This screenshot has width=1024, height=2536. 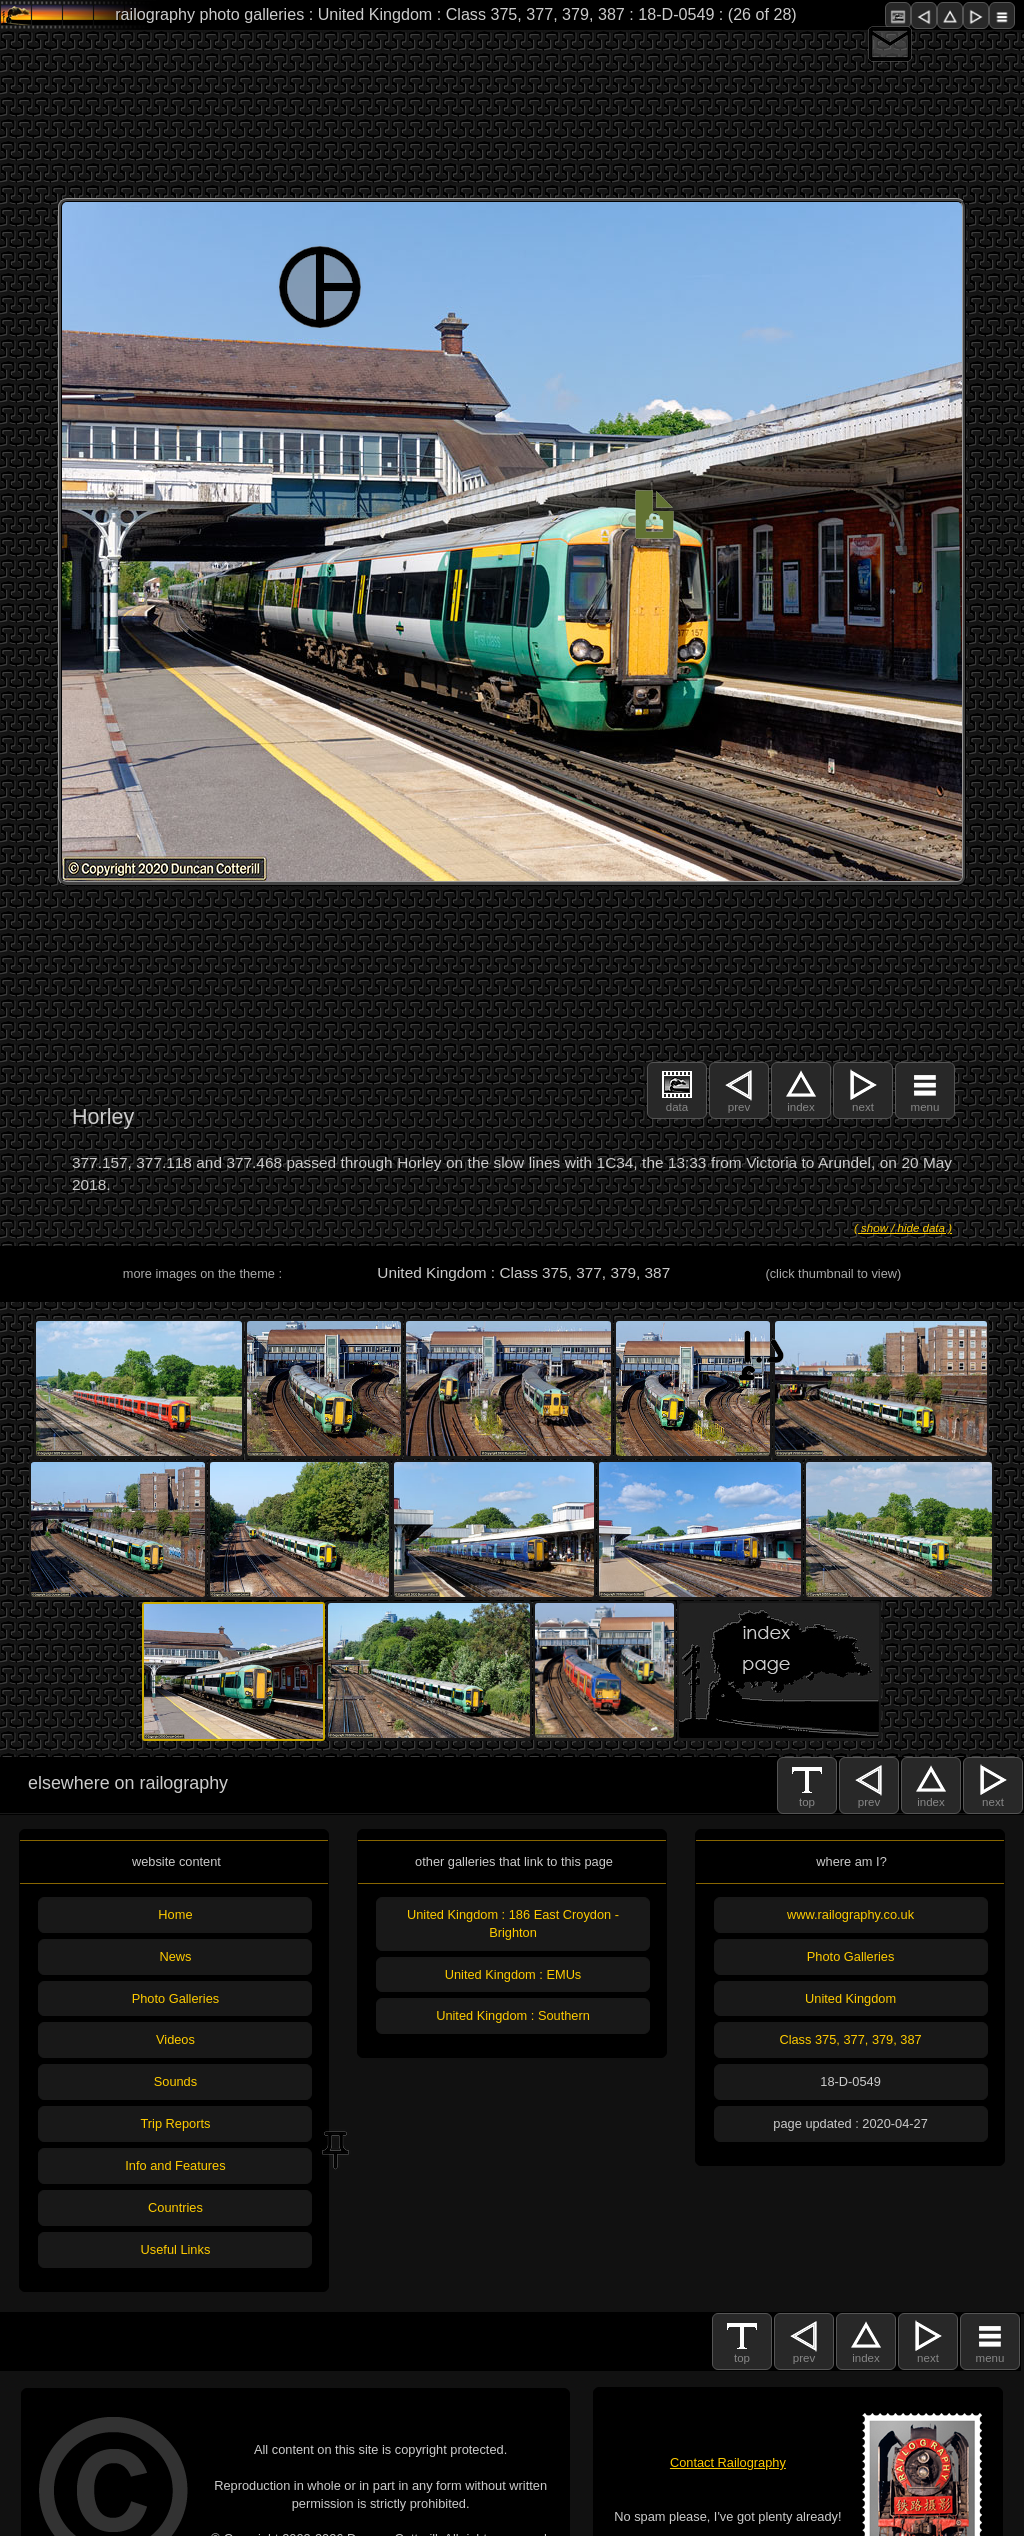 What do you see at coordinates (890, 44) in the screenshot?
I see `open your email inbox` at bounding box center [890, 44].